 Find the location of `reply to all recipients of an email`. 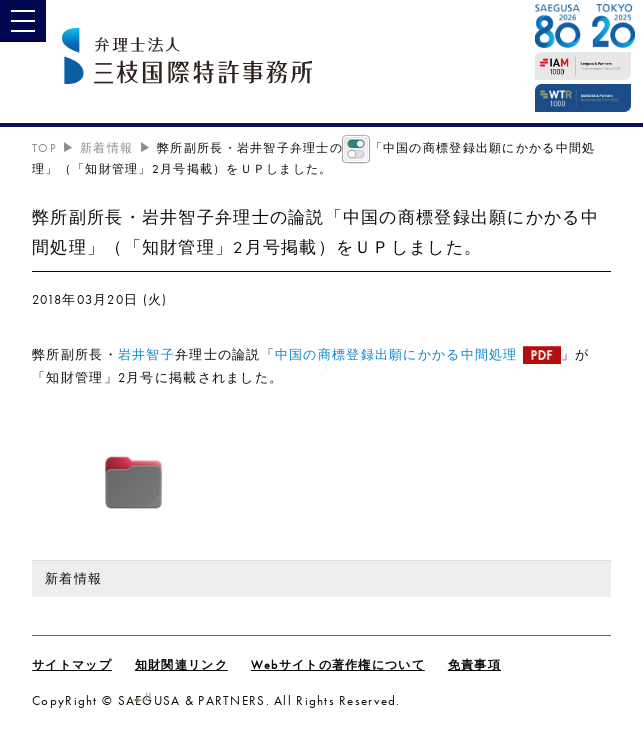

reply to all recipients of an email is located at coordinates (141, 696).